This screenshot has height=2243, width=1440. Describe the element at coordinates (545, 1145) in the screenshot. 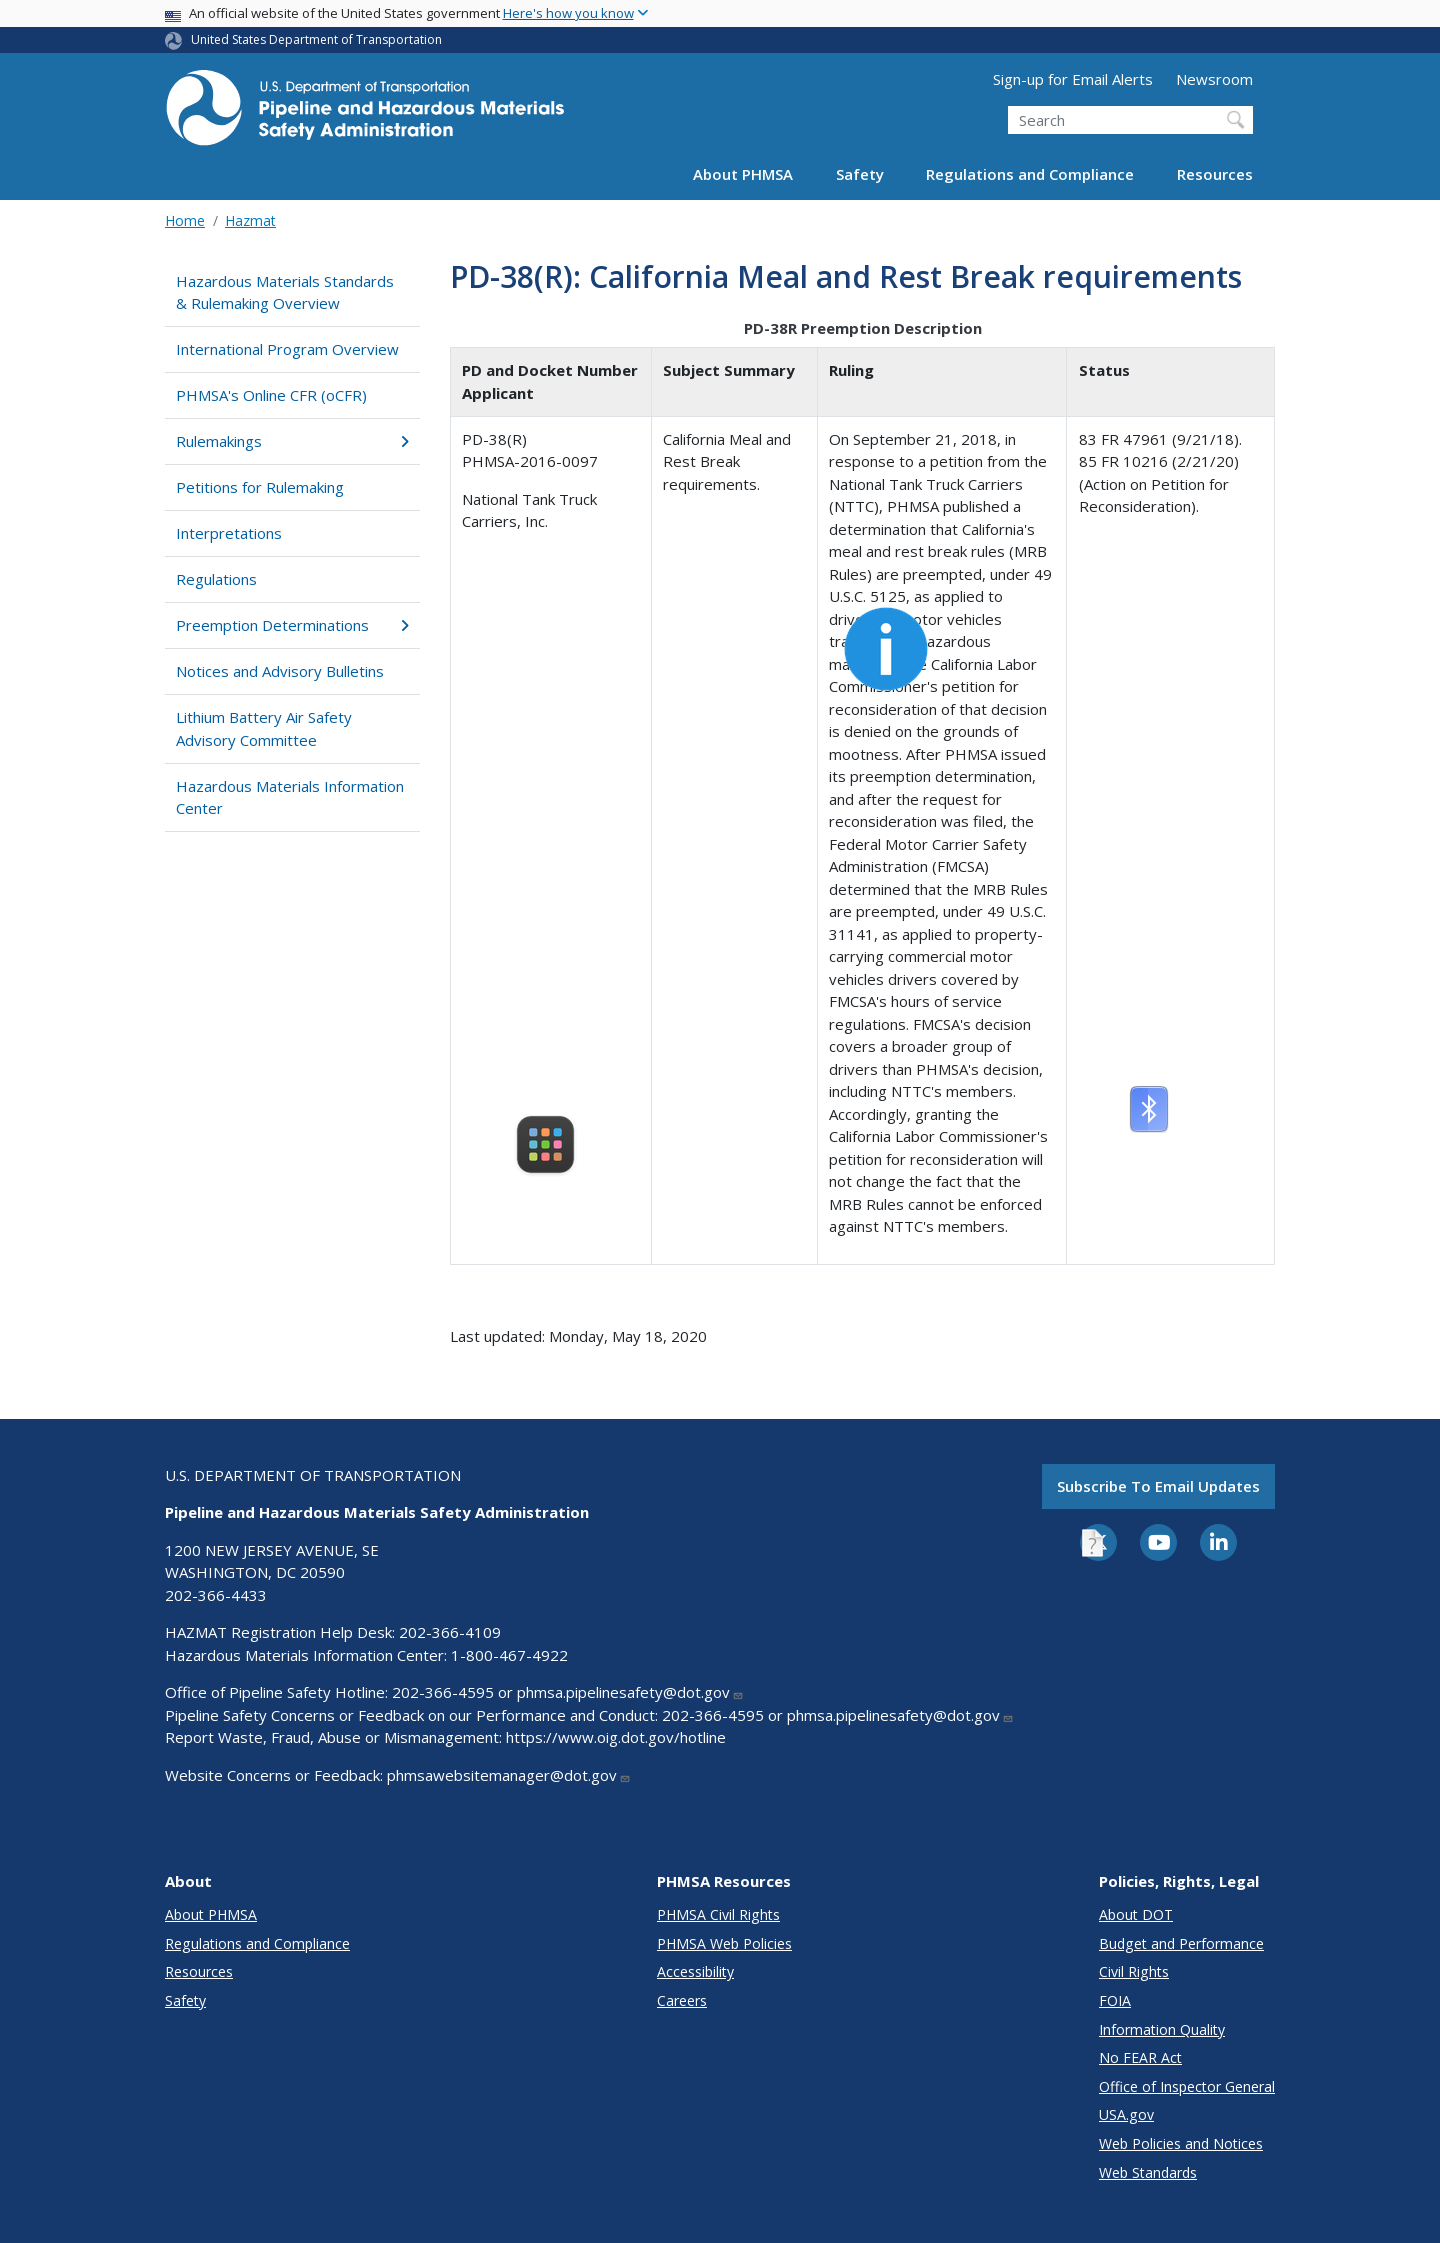

I see `customize desktop icon appearance and arrangement` at that location.